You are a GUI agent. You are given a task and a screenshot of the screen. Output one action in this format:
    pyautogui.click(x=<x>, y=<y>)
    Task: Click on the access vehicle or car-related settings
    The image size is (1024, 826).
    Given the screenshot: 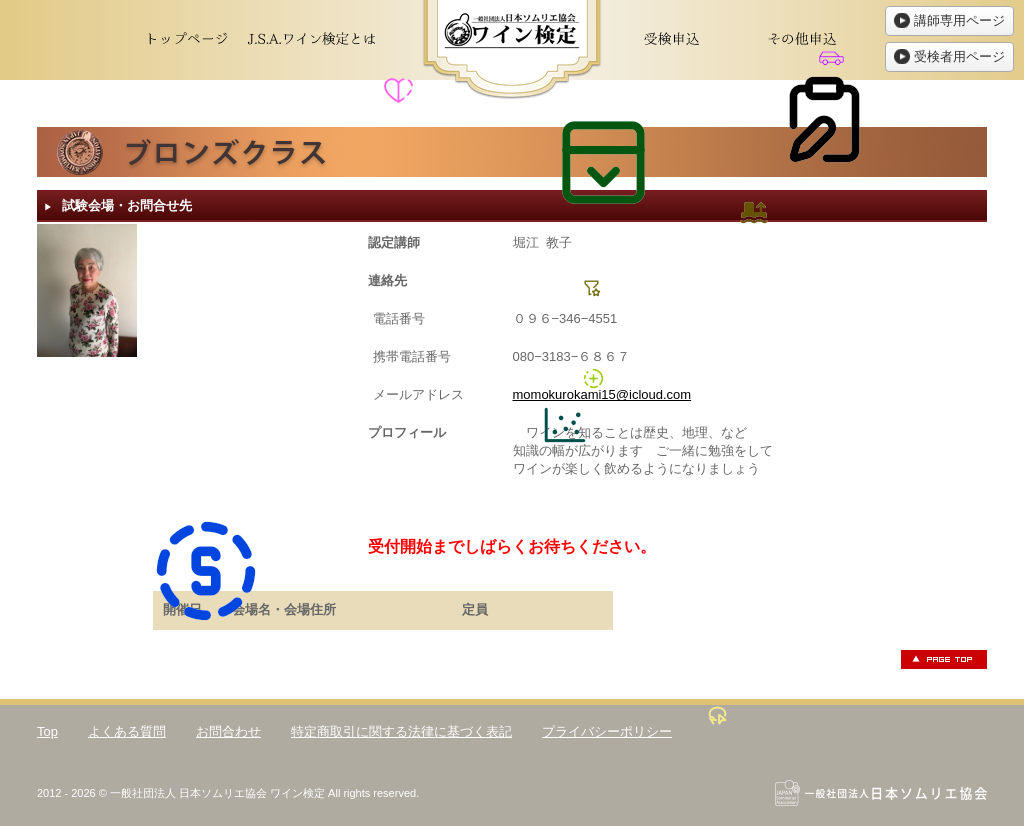 What is the action you would take?
    pyautogui.click(x=831, y=57)
    